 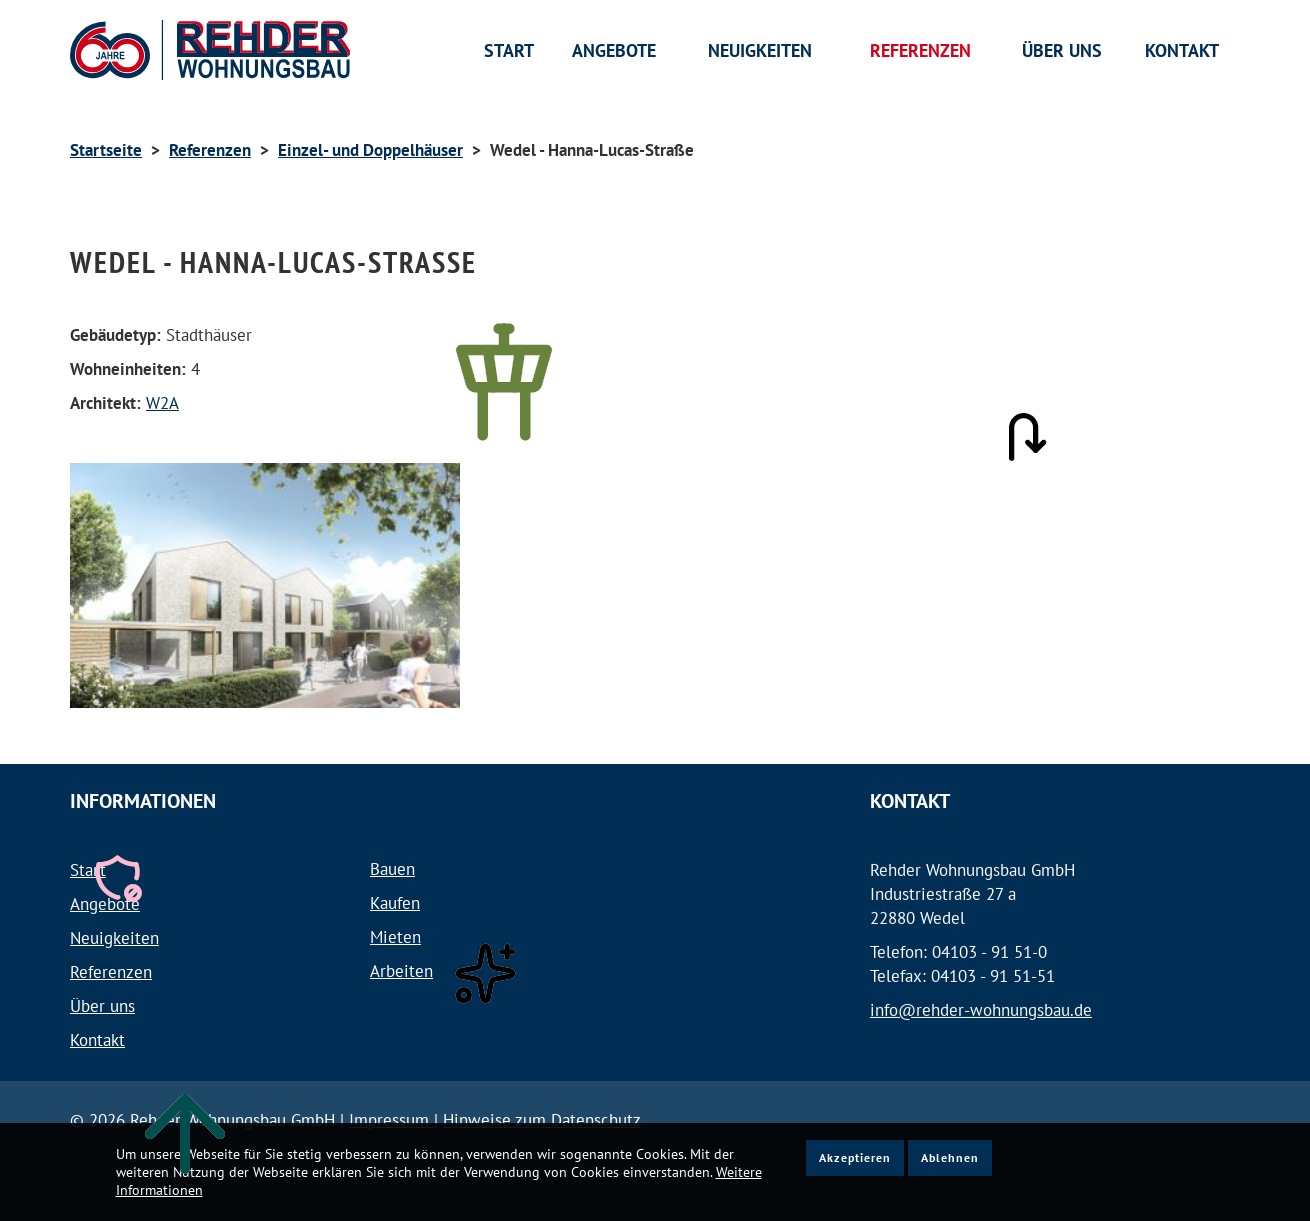 What do you see at coordinates (504, 382) in the screenshot?
I see `access air traffic control features` at bounding box center [504, 382].